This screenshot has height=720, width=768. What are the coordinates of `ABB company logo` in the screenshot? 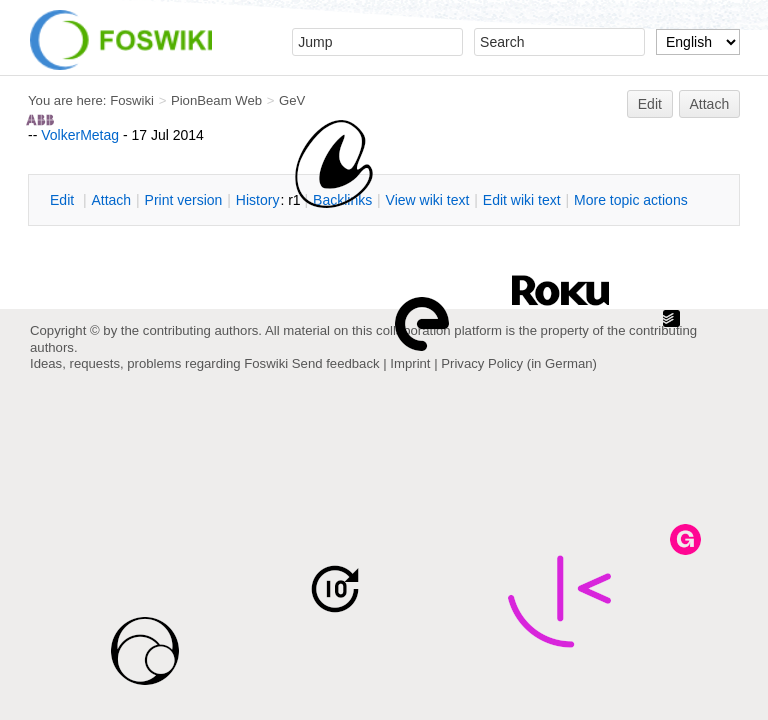 It's located at (40, 120).